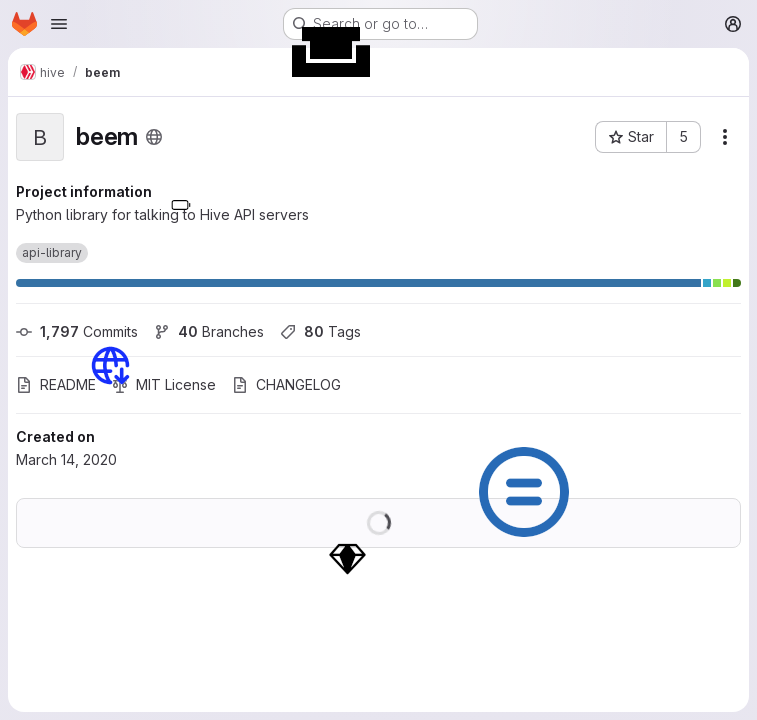  Describe the element at coordinates (347, 558) in the screenshot. I see `open Sketch design application` at that location.